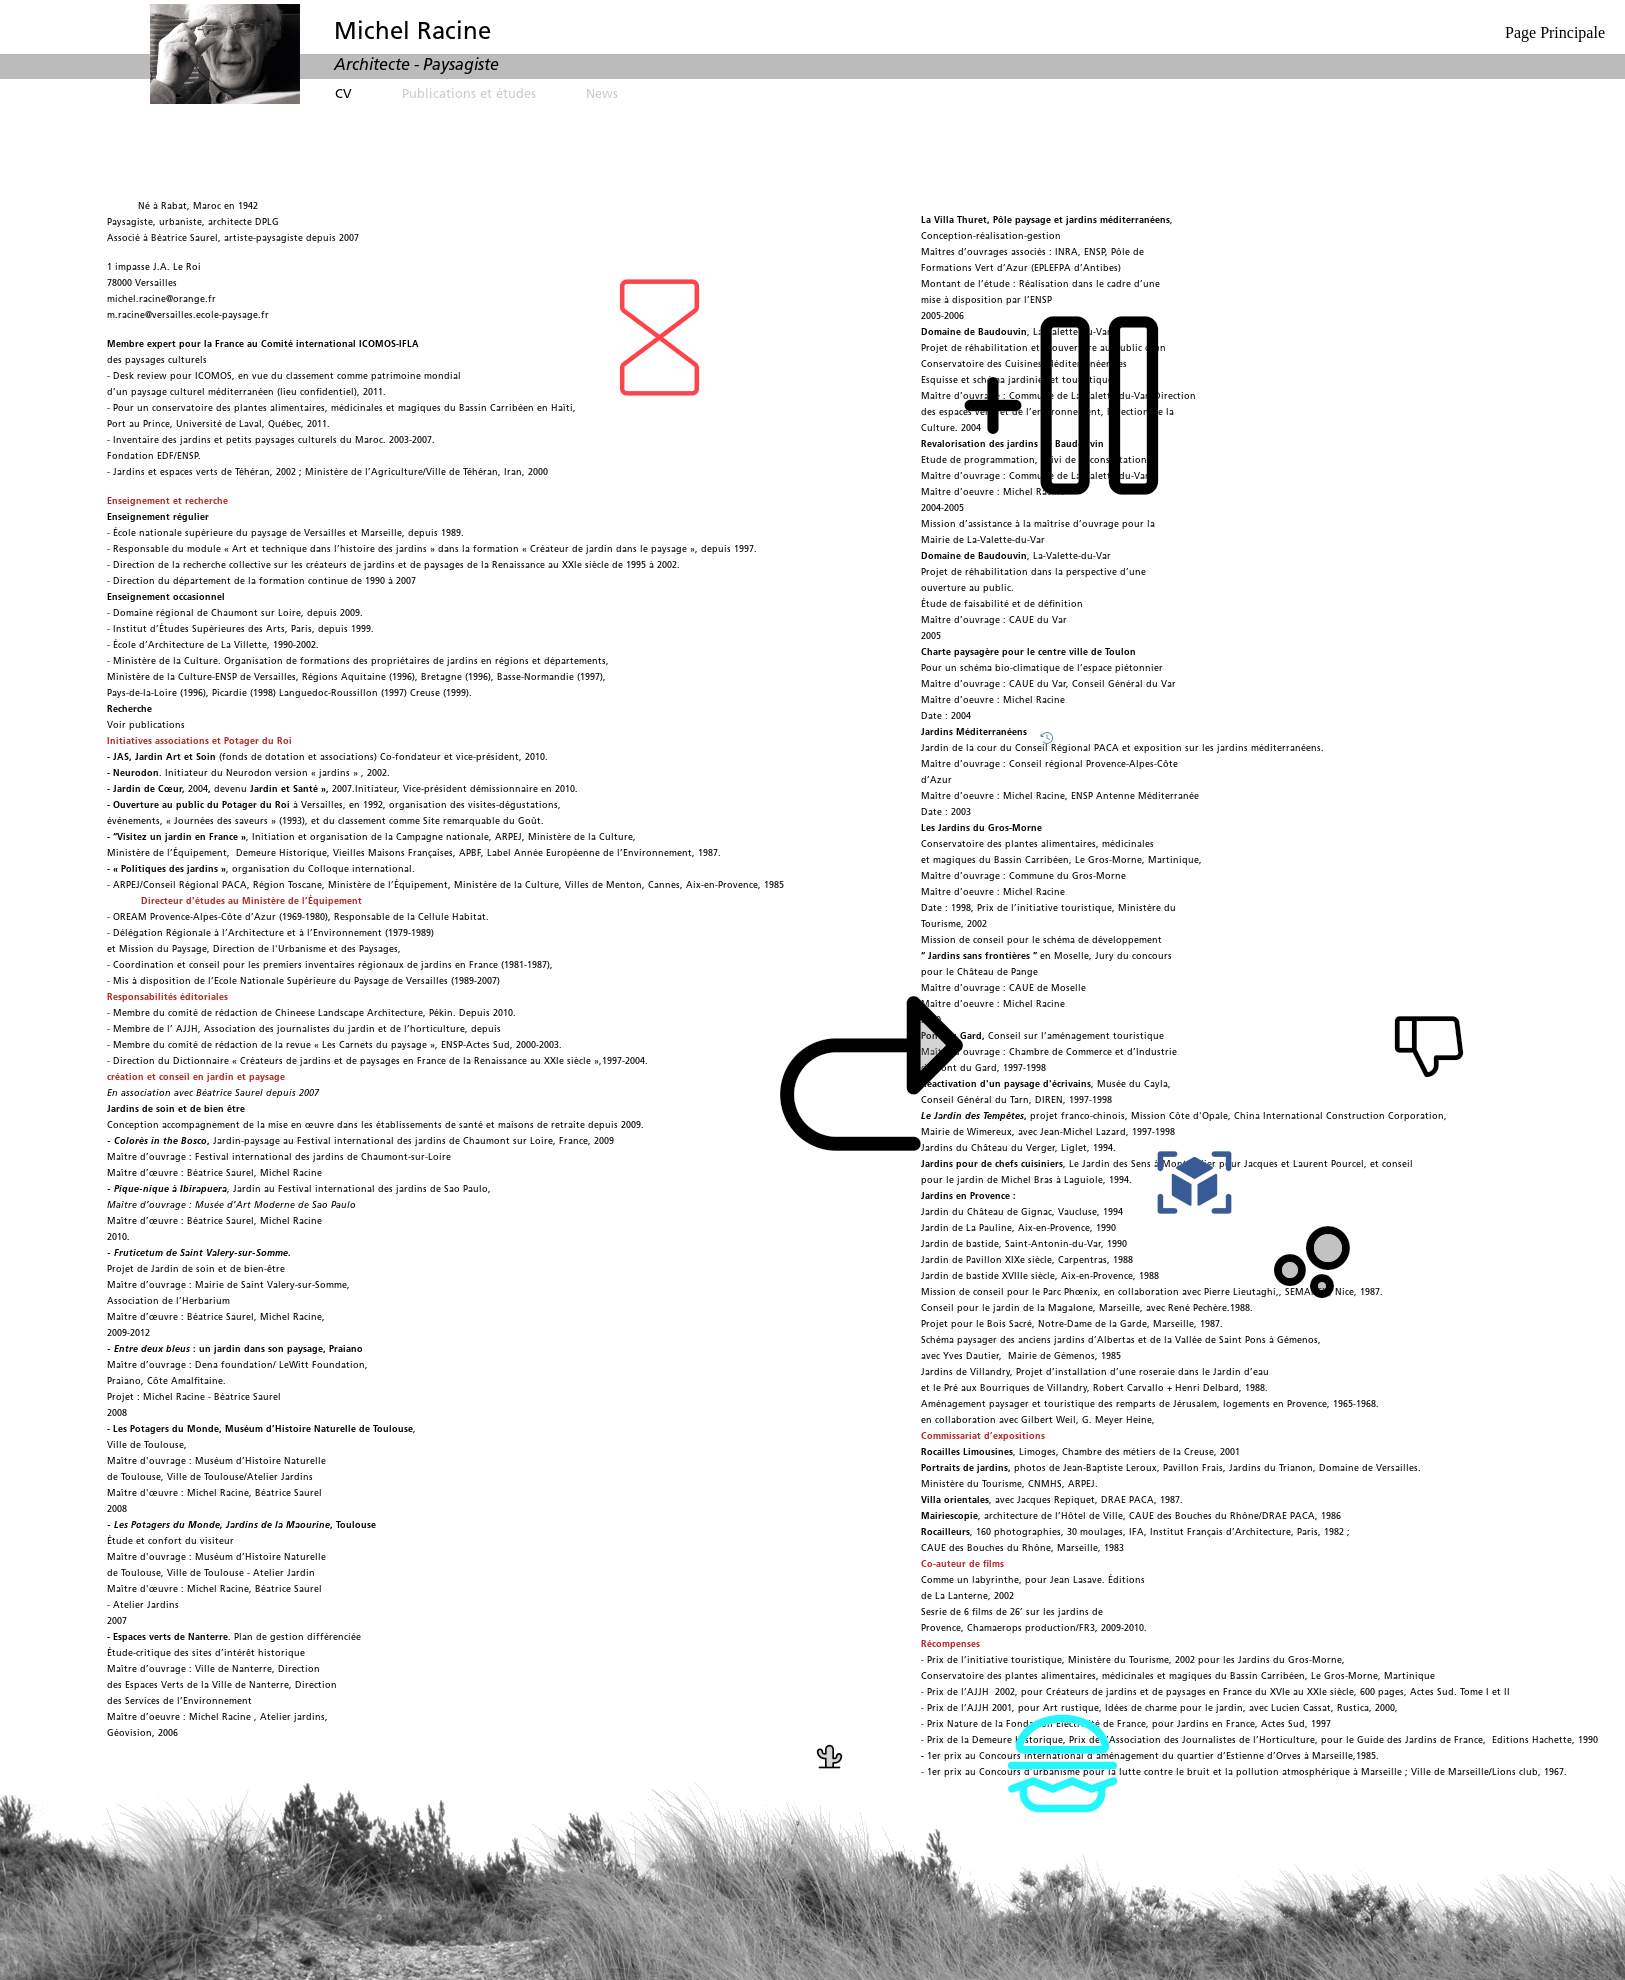 The height and width of the screenshot is (1980, 1625). What do you see at coordinates (1076, 405) in the screenshot?
I see `add a new column to the left` at bounding box center [1076, 405].